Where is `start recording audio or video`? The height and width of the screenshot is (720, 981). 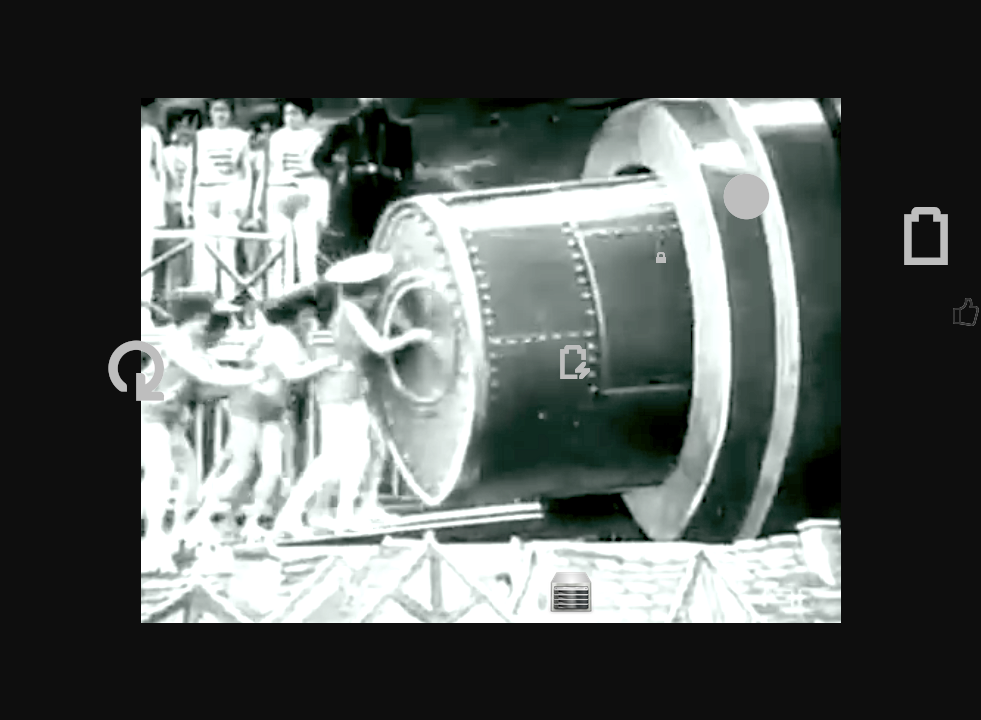 start recording audio or video is located at coordinates (746, 196).